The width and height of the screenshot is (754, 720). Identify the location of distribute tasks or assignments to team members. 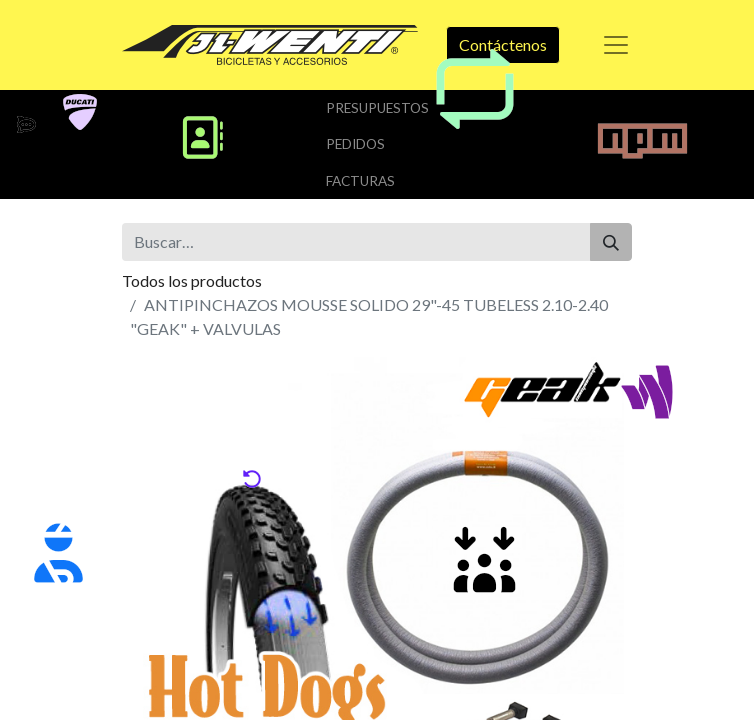
(484, 561).